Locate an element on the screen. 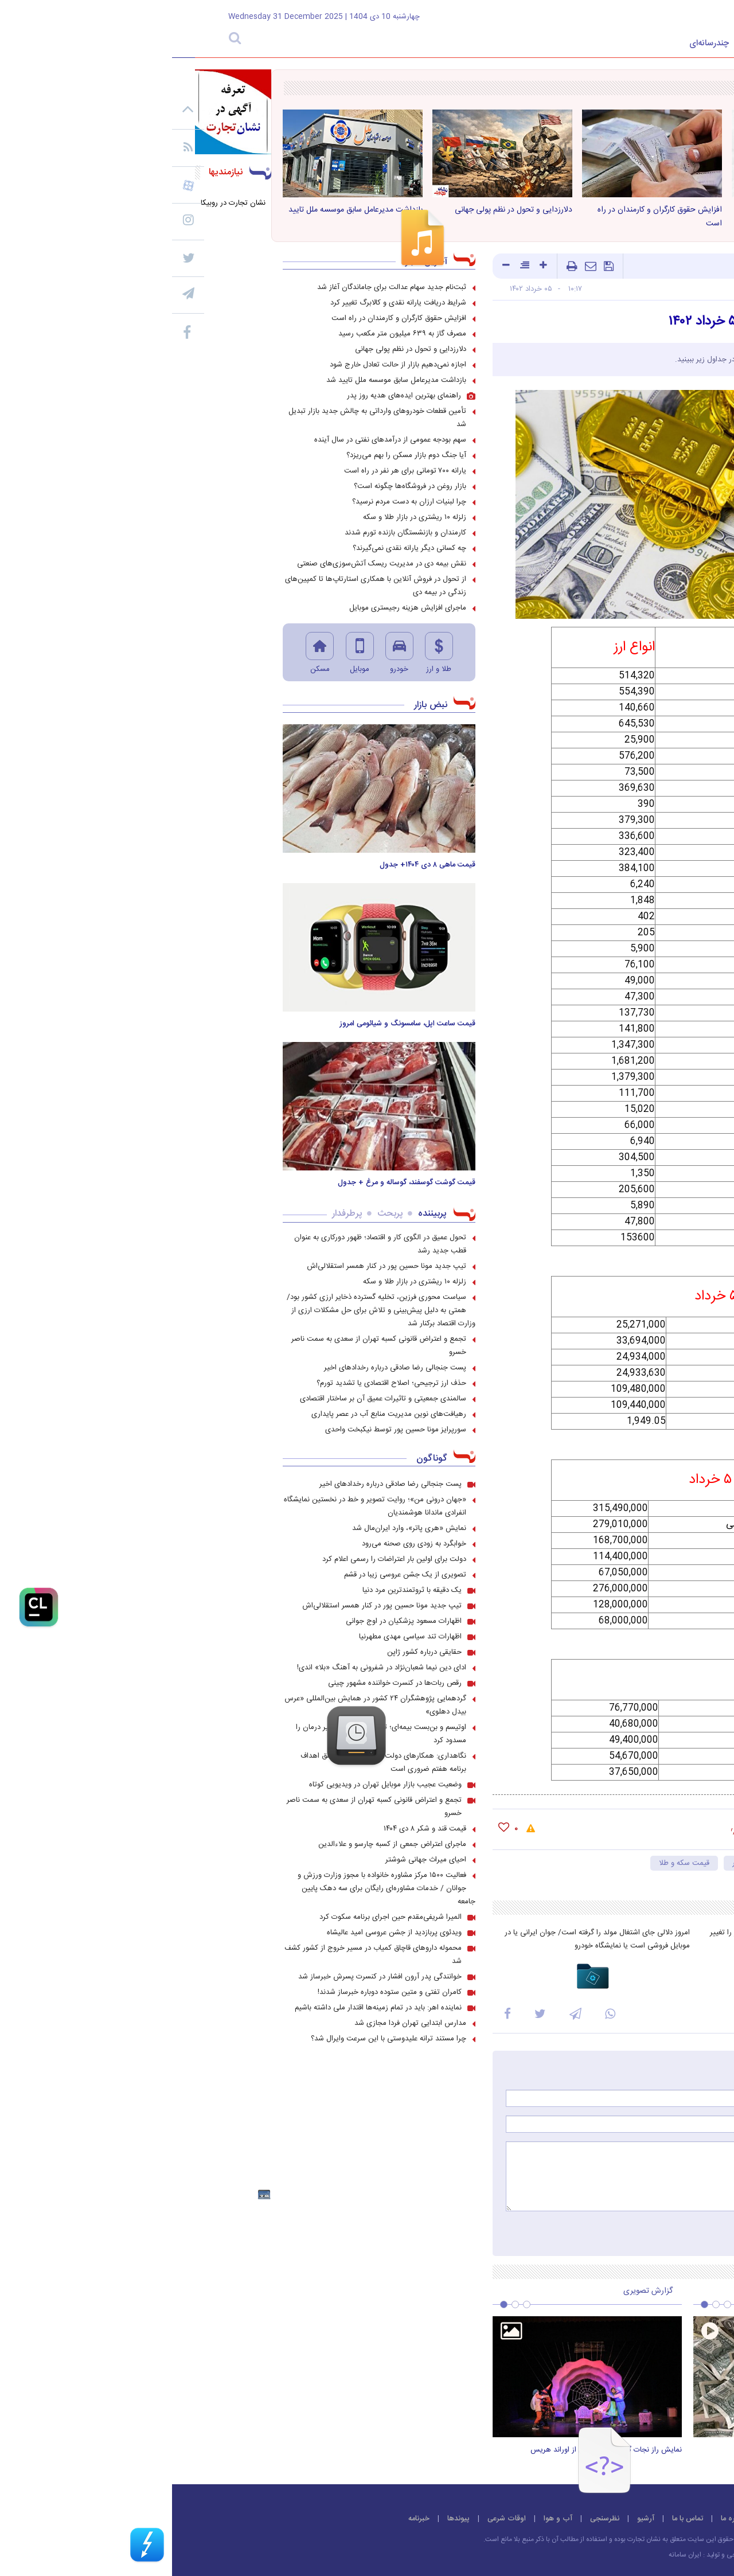 The width and height of the screenshot is (734, 2576). an ogg audio file is located at coordinates (423, 237).